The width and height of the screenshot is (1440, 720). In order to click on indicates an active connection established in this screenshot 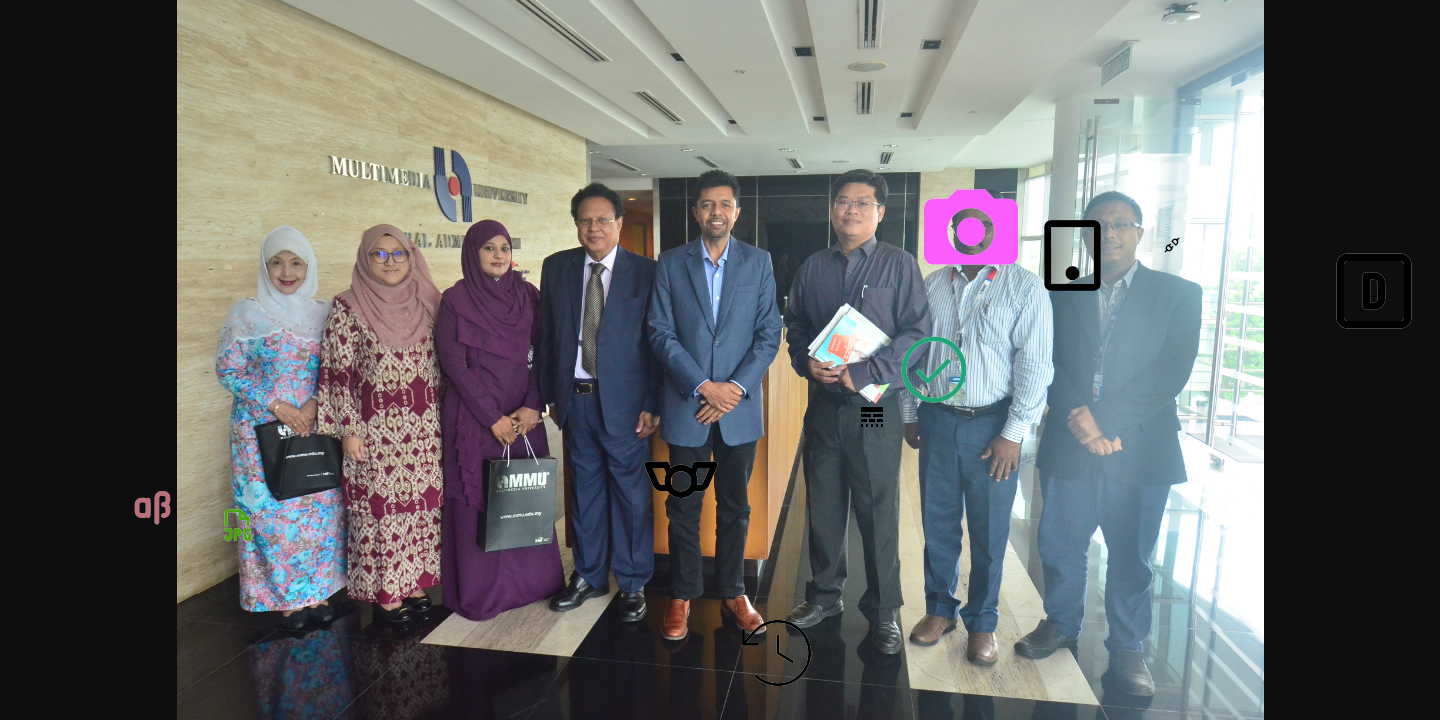, I will do `click(1172, 245)`.